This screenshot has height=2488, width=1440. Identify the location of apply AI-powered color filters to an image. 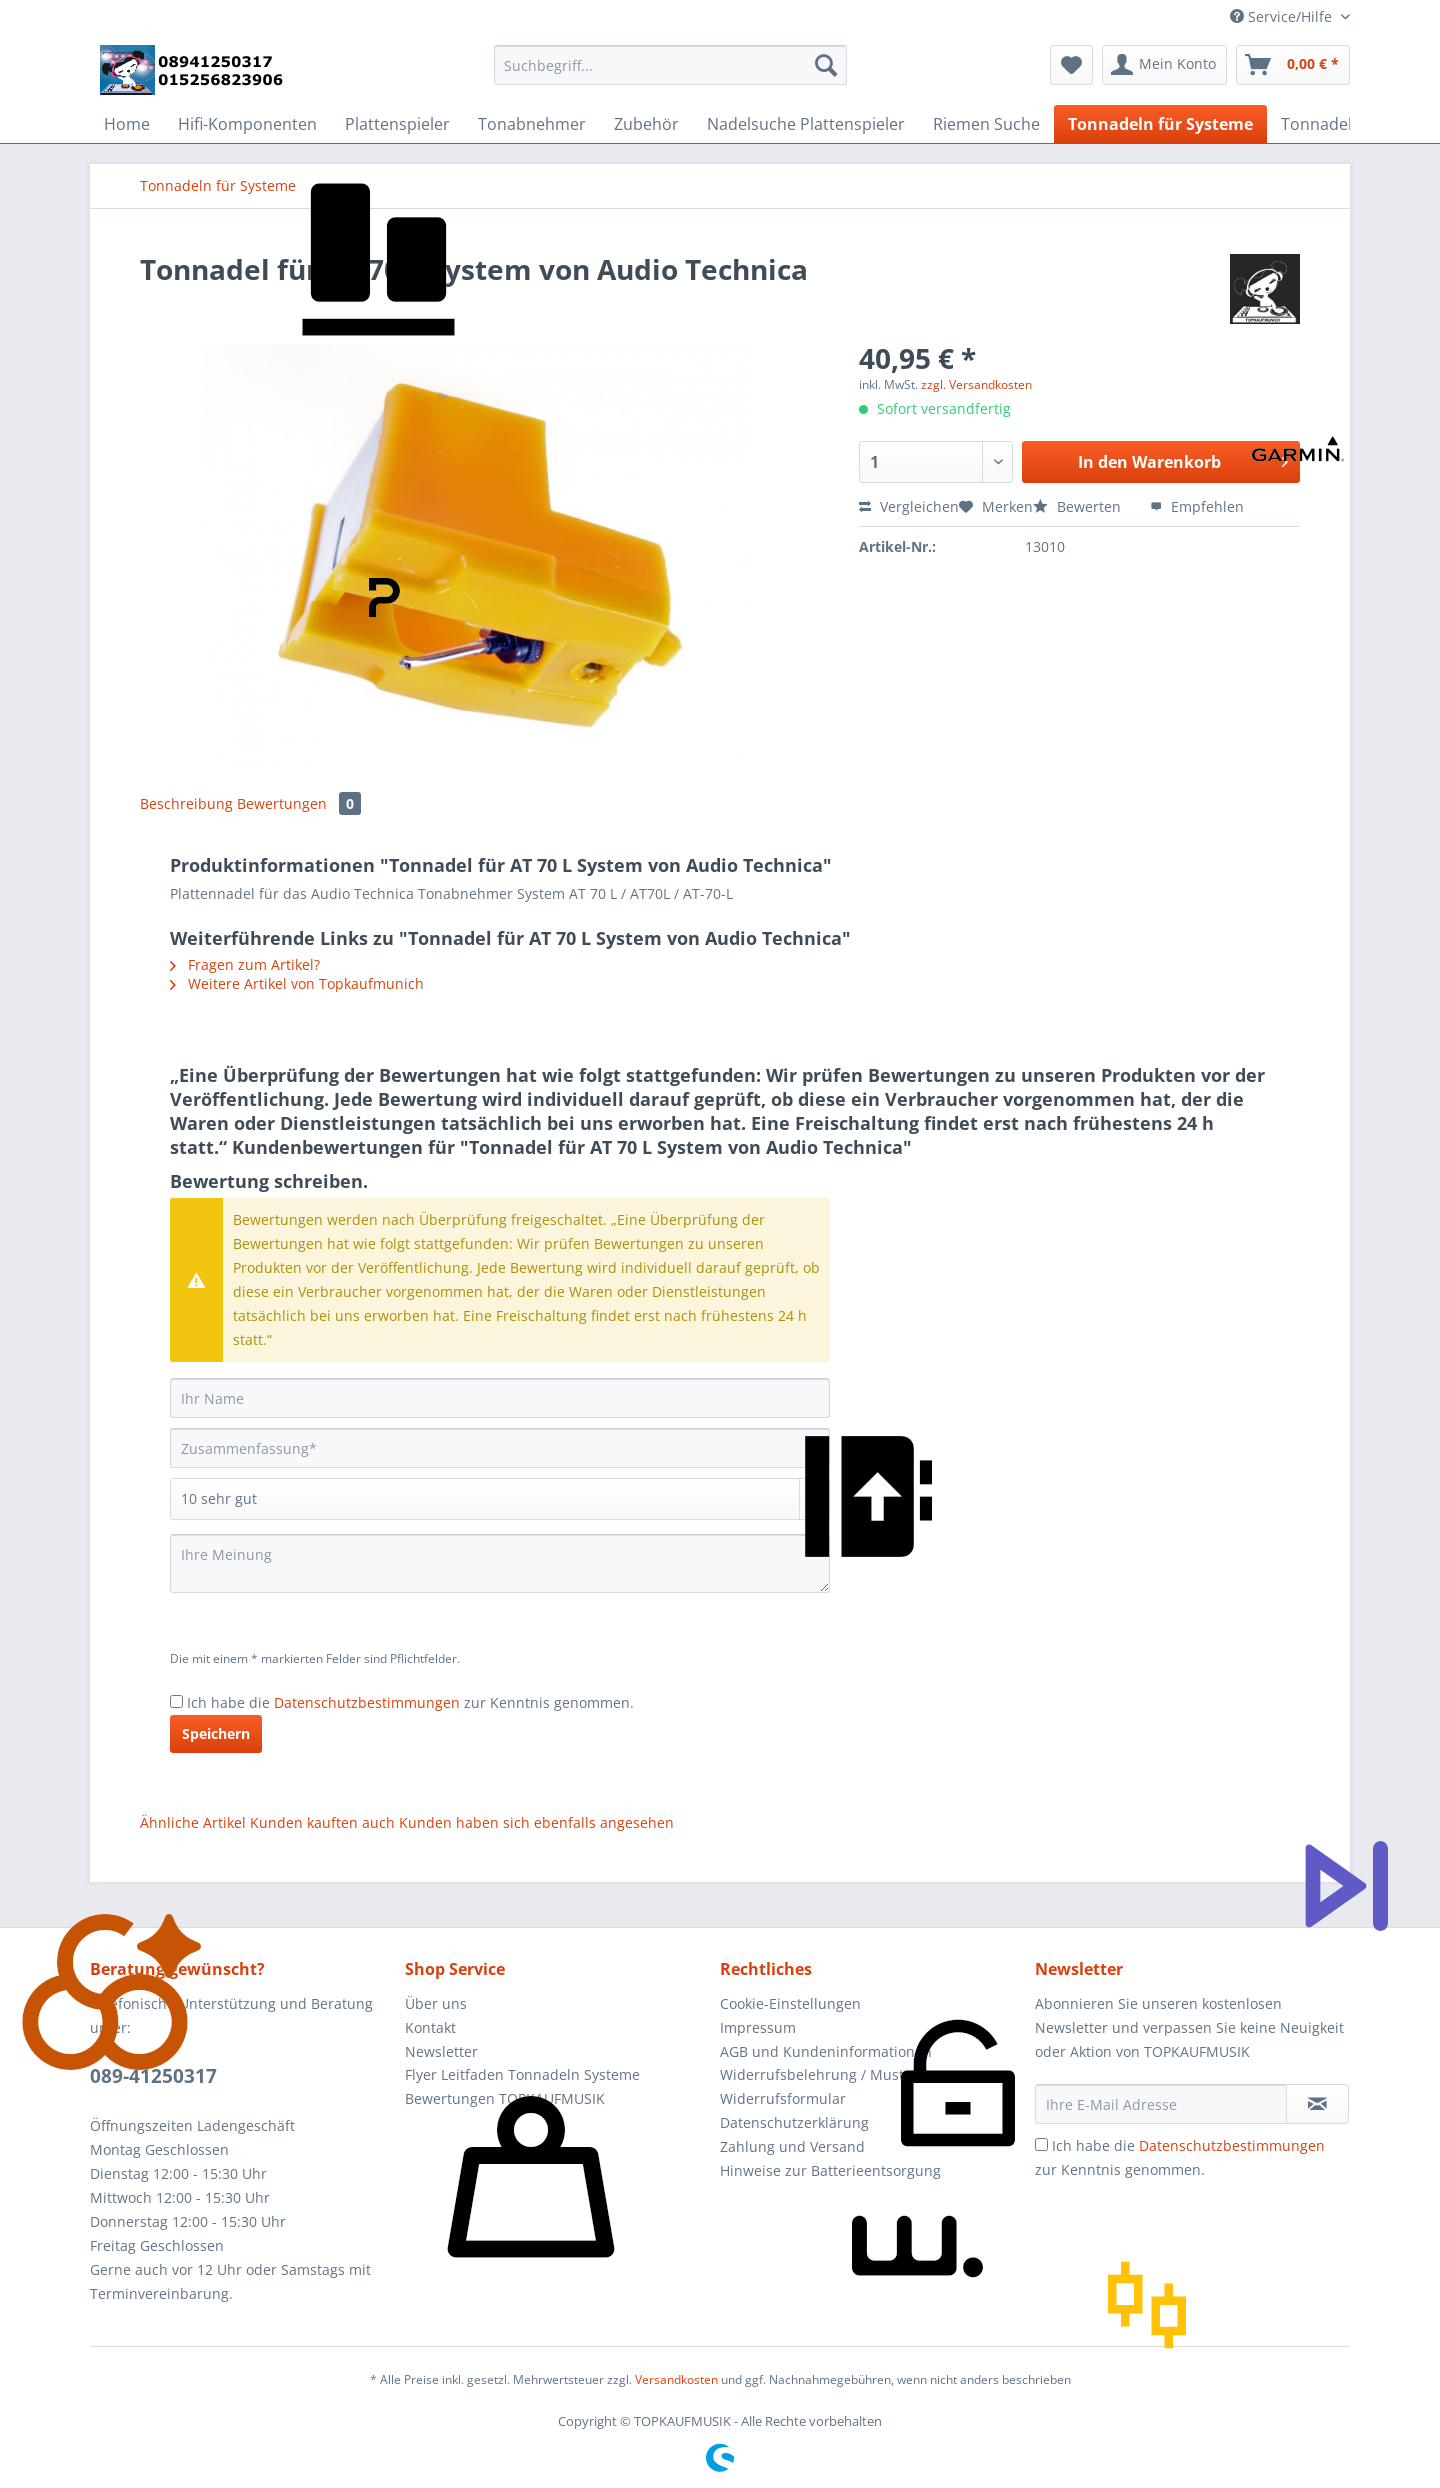
(105, 2002).